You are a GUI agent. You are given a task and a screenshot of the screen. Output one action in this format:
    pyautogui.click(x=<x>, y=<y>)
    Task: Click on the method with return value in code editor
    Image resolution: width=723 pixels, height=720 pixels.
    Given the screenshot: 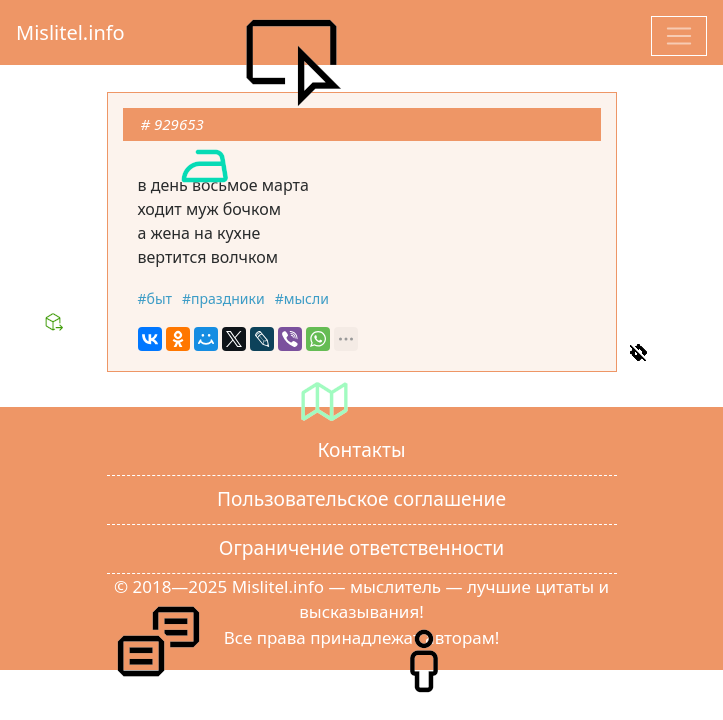 What is the action you would take?
    pyautogui.click(x=53, y=322)
    